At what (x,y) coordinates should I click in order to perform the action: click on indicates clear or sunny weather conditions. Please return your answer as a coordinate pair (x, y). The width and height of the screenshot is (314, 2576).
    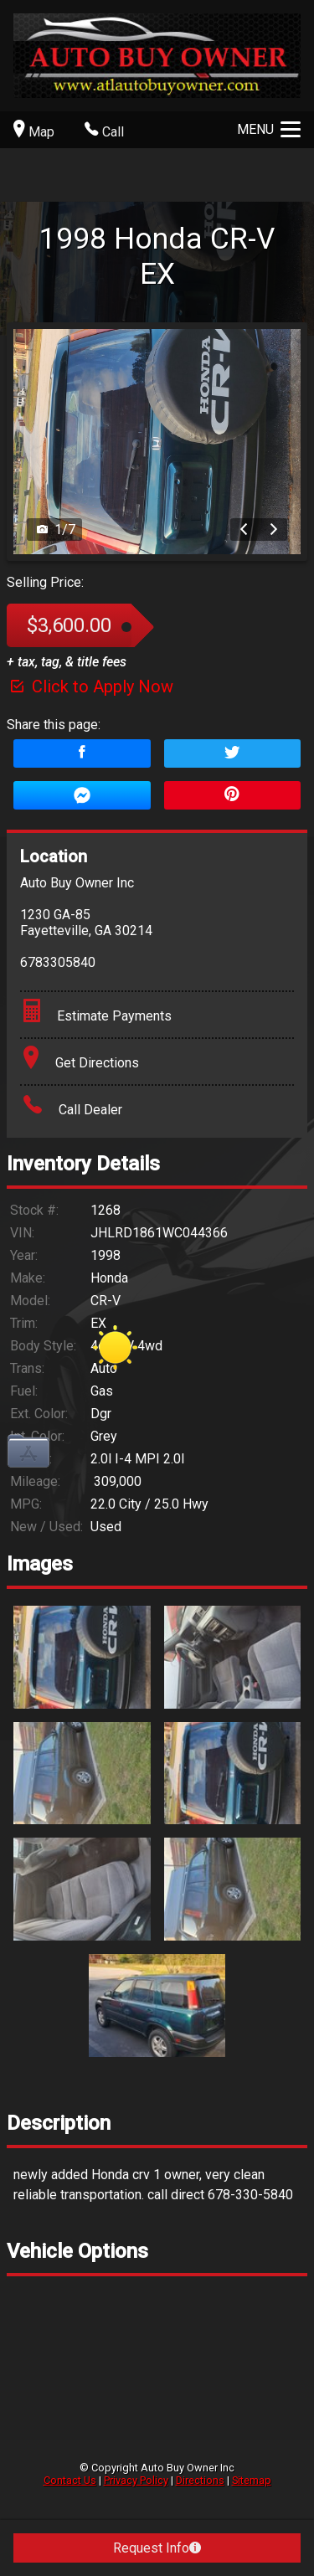
    Looking at the image, I should click on (115, 1347).